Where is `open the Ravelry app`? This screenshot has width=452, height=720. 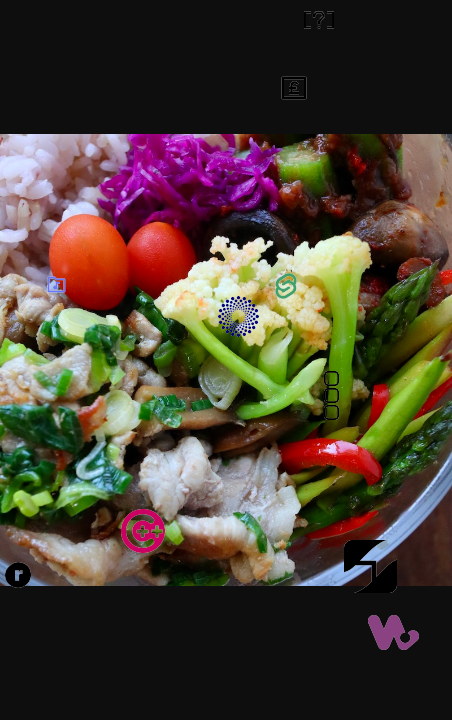 open the Ravelry app is located at coordinates (18, 575).